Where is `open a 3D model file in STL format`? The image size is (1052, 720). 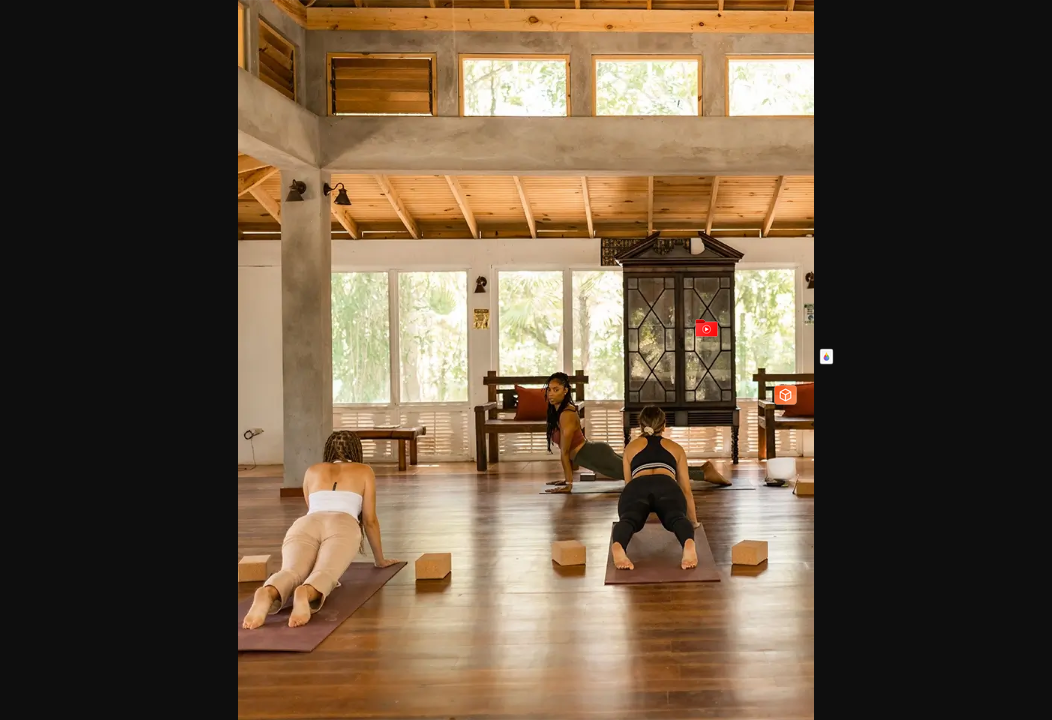
open a 3D model file in STL format is located at coordinates (785, 394).